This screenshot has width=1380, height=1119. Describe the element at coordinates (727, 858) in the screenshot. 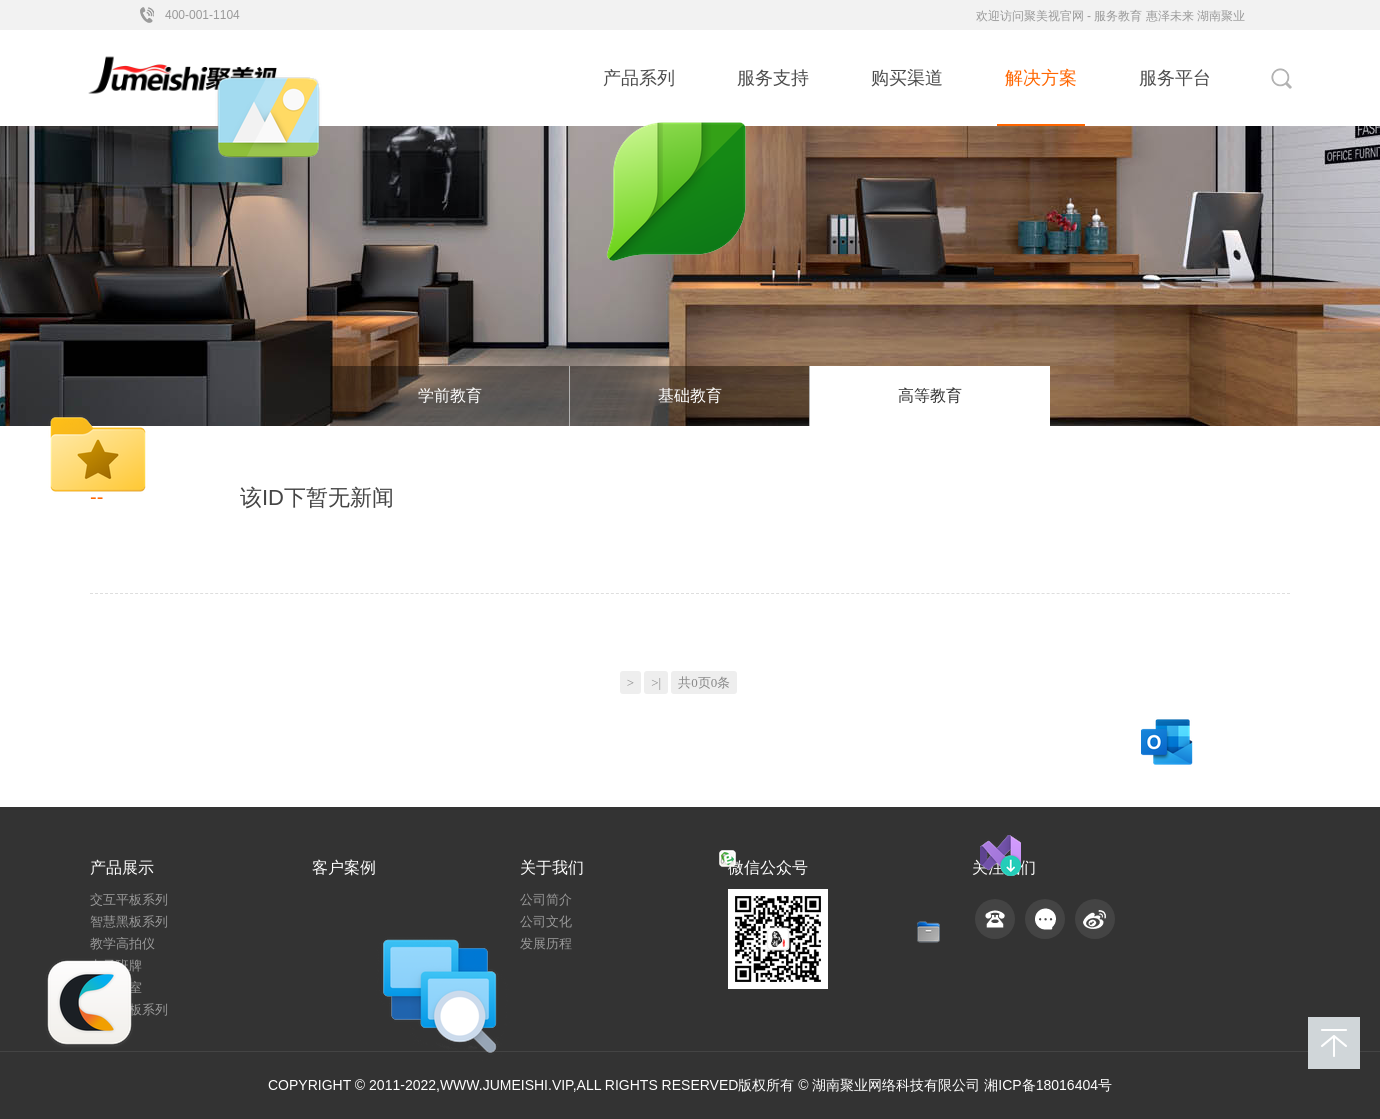

I see `open easytag music tagging application` at that location.